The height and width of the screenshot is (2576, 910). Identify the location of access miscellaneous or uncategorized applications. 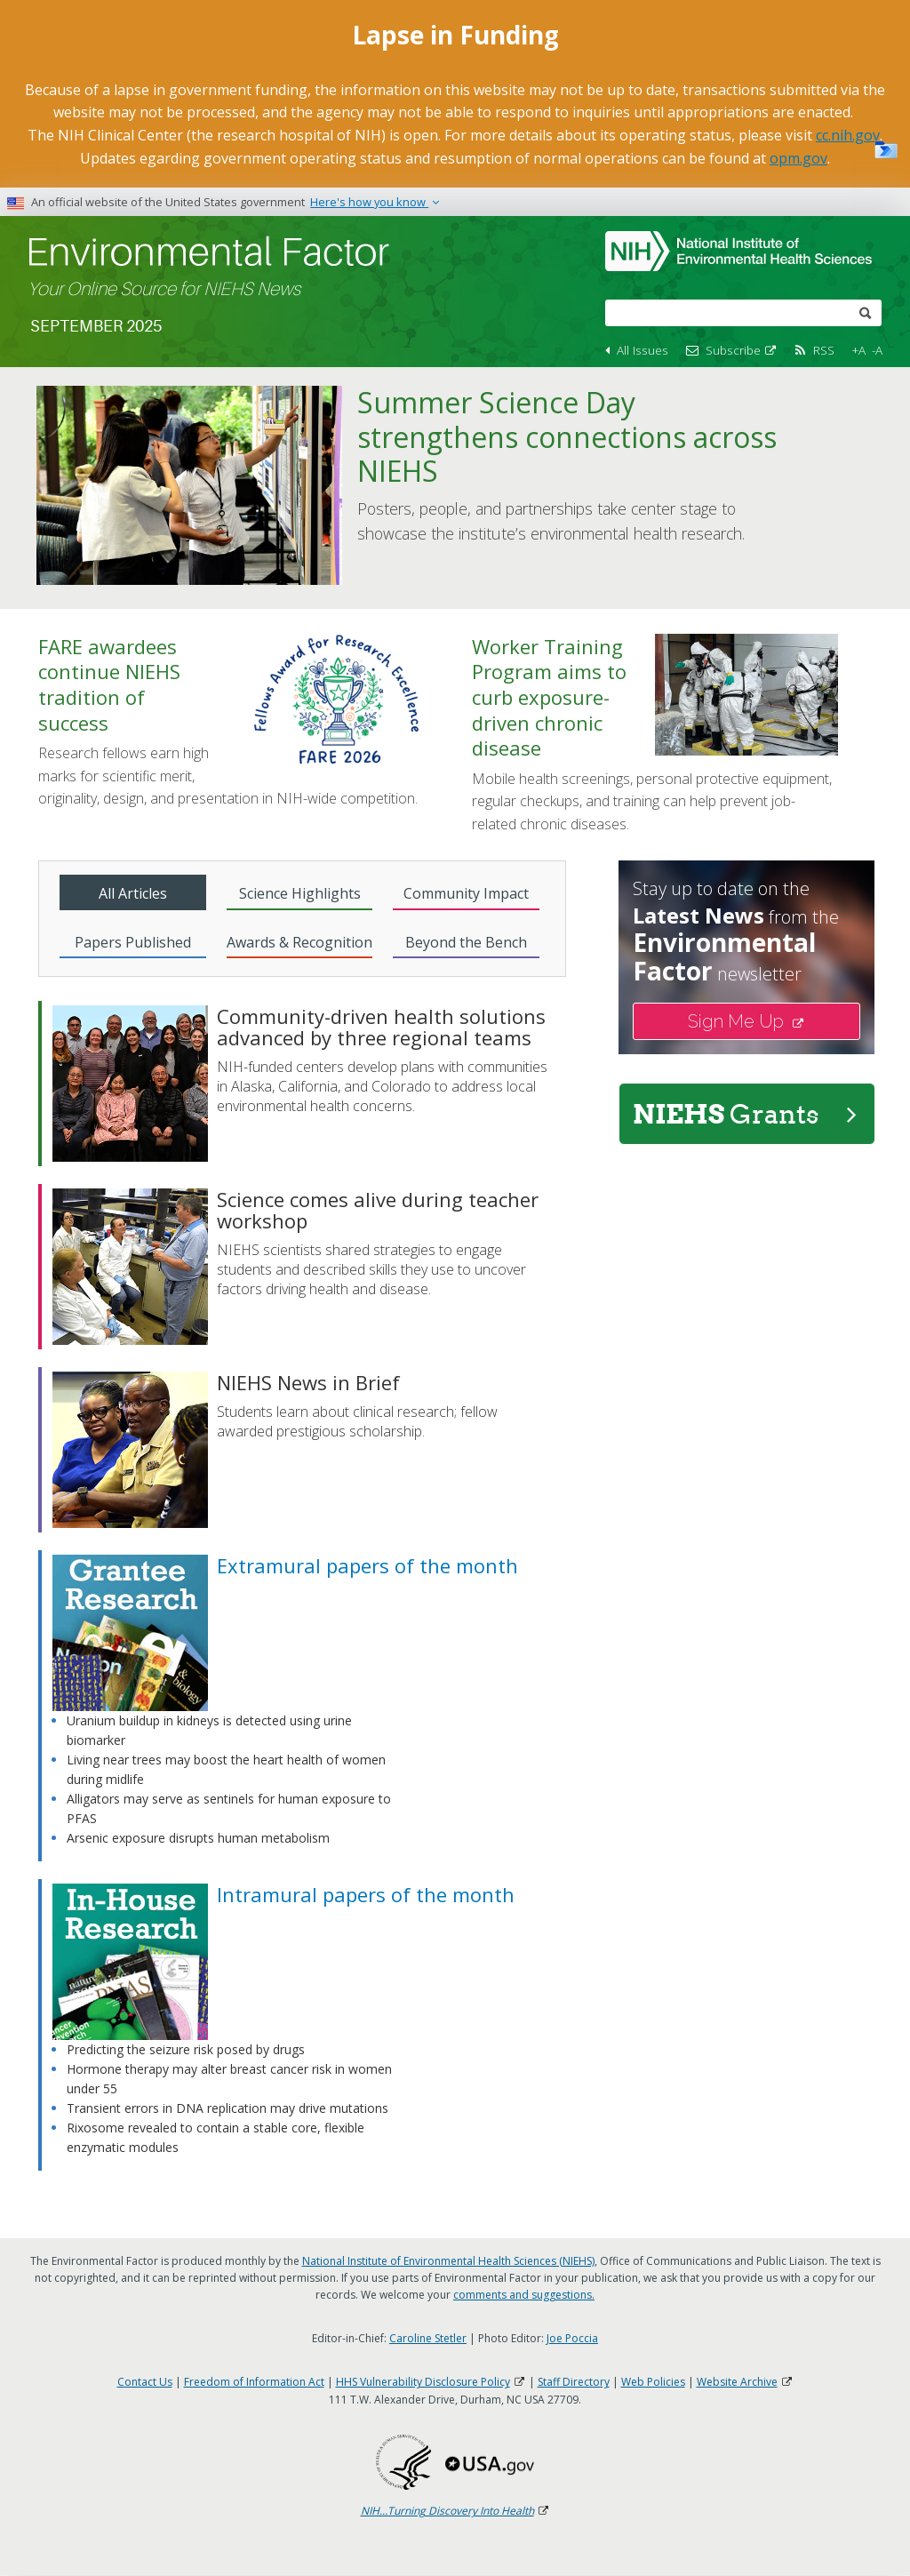
(275, 422).